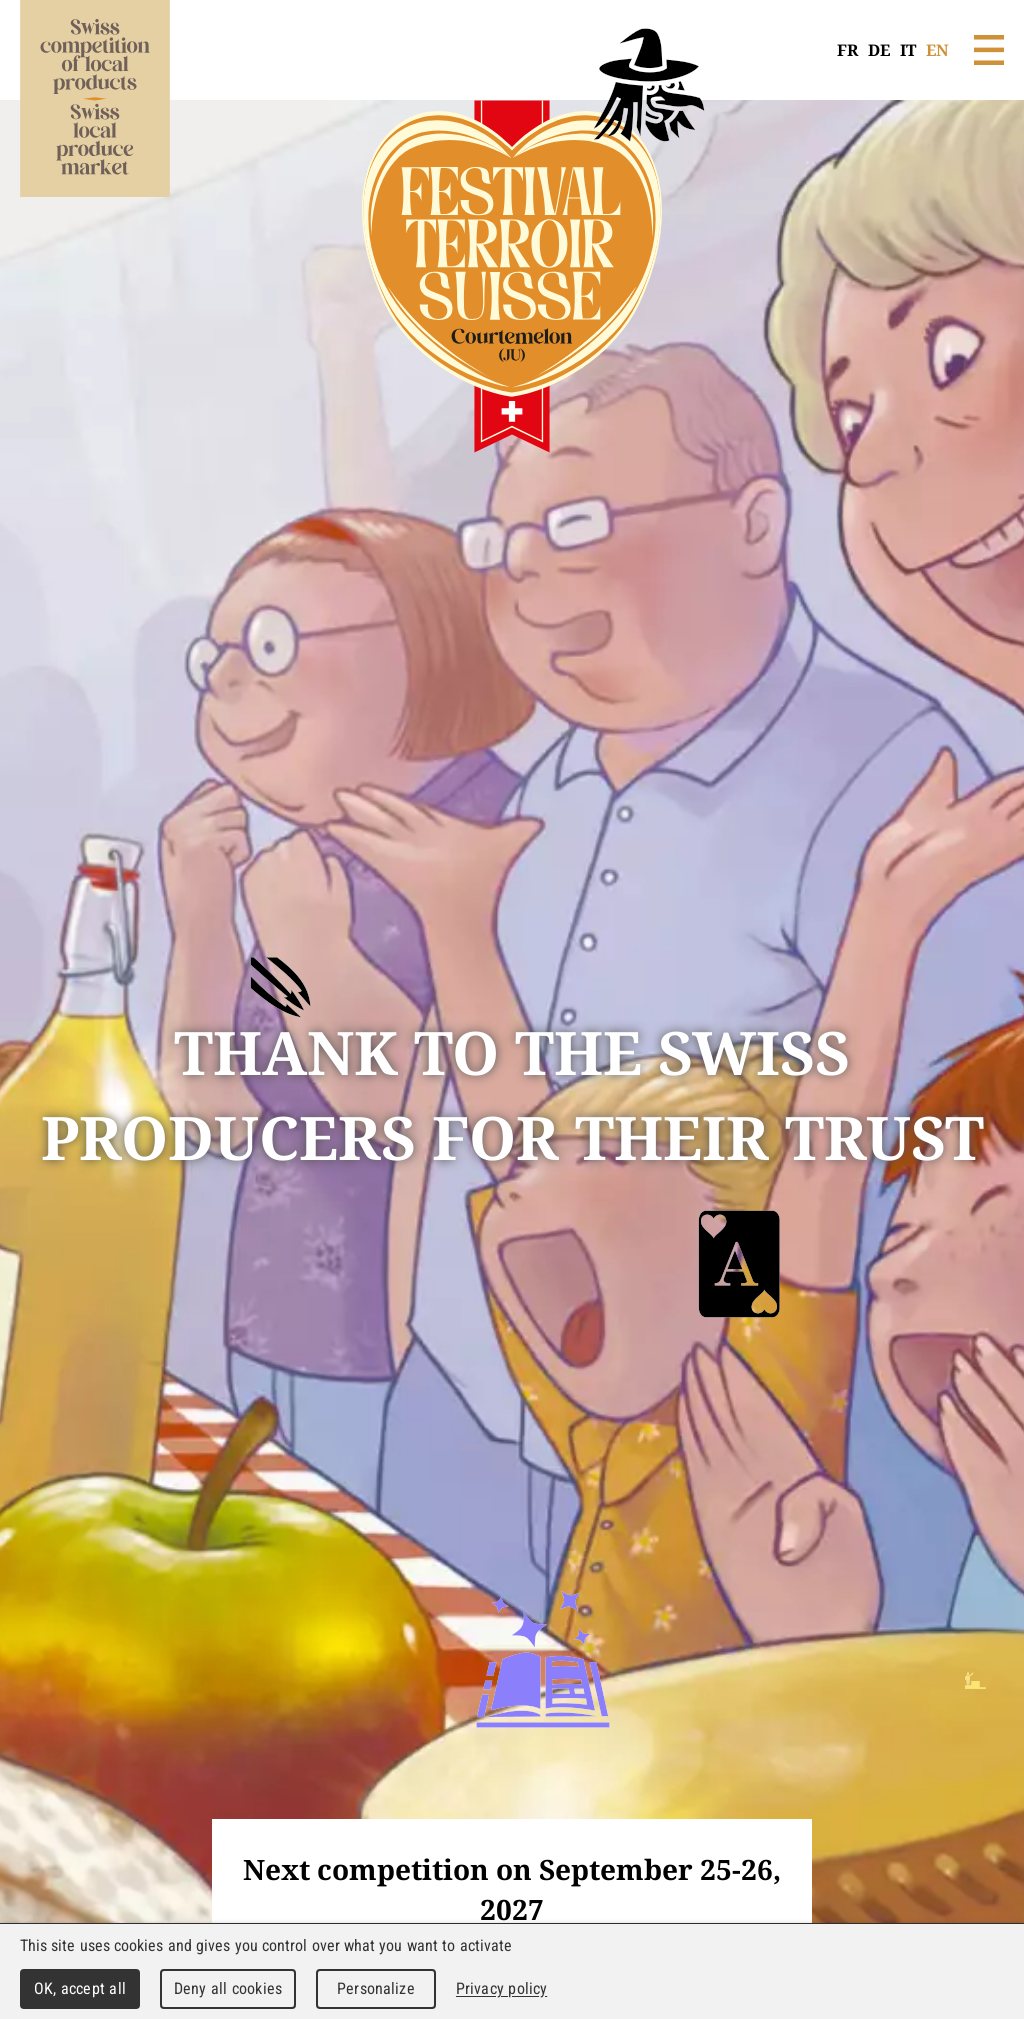 This screenshot has width=1024, height=2019. Describe the element at coordinates (543, 1659) in the screenshot. I see `open your spell book or magic abilities` at that location.